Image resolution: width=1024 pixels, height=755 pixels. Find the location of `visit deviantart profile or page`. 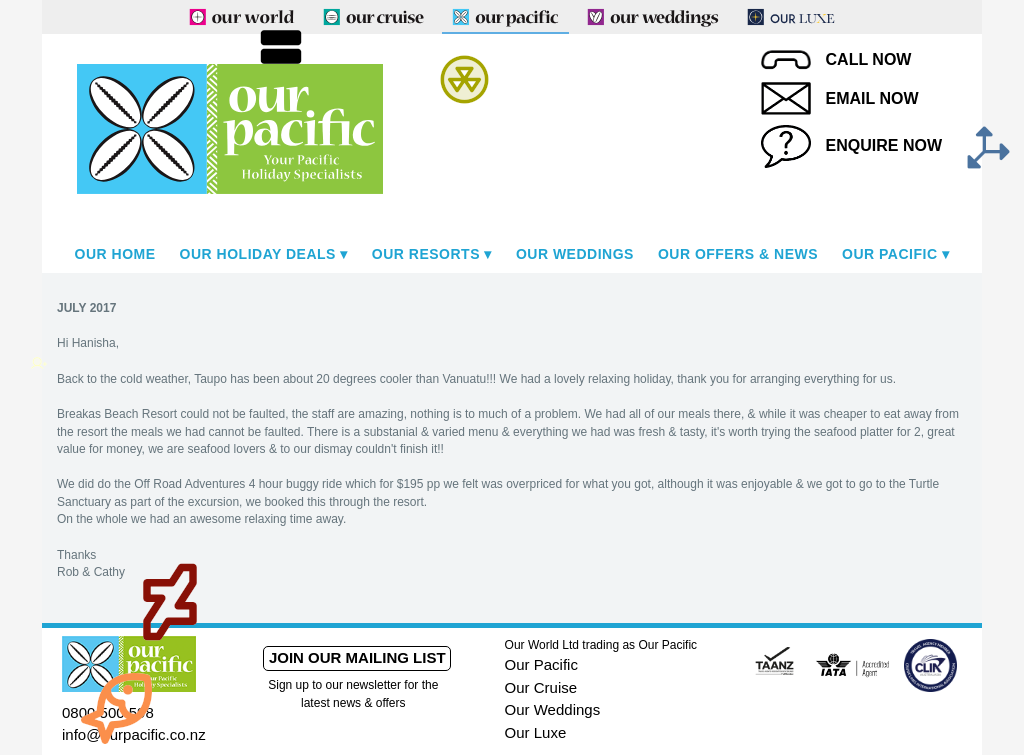

visit deviantart profile or page is located at coordinates (170, 602).